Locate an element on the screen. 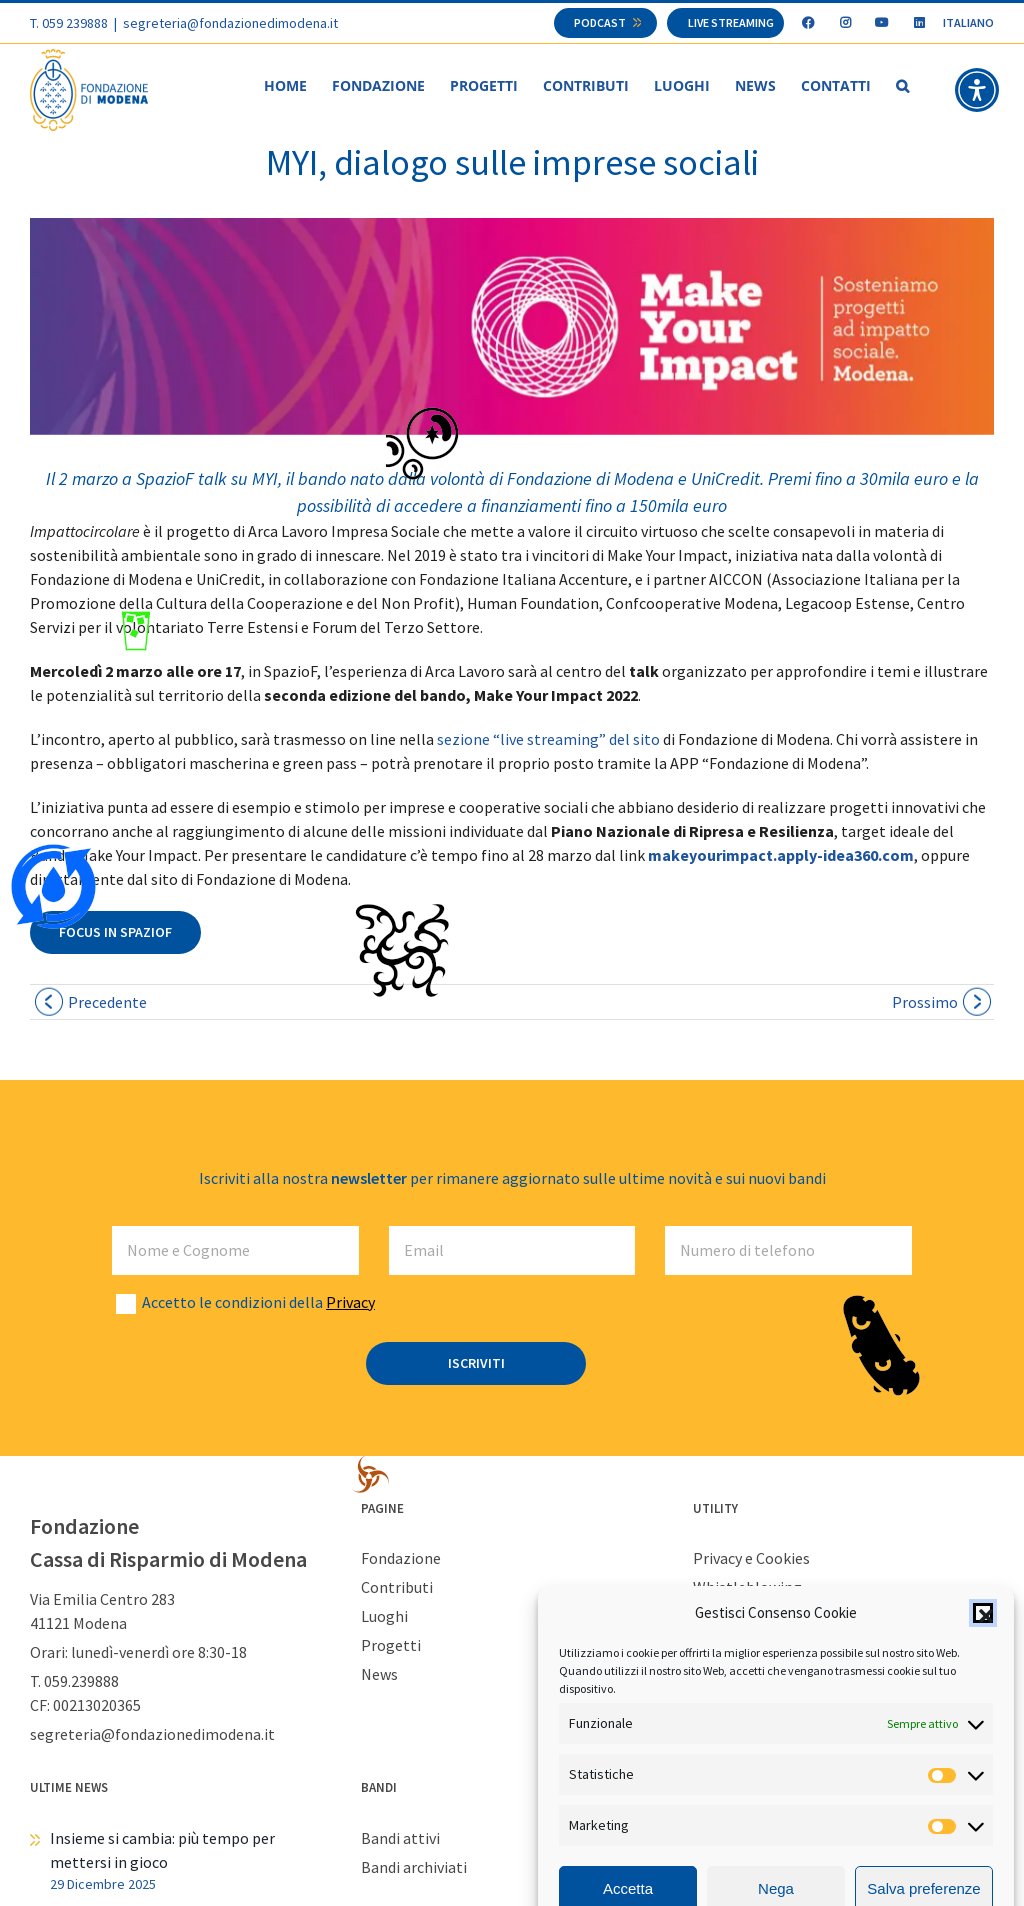 Image resolution: width=1024 pixels, height=1906 pixels. water recycling or purification system status is located at coordinates (53, 886).